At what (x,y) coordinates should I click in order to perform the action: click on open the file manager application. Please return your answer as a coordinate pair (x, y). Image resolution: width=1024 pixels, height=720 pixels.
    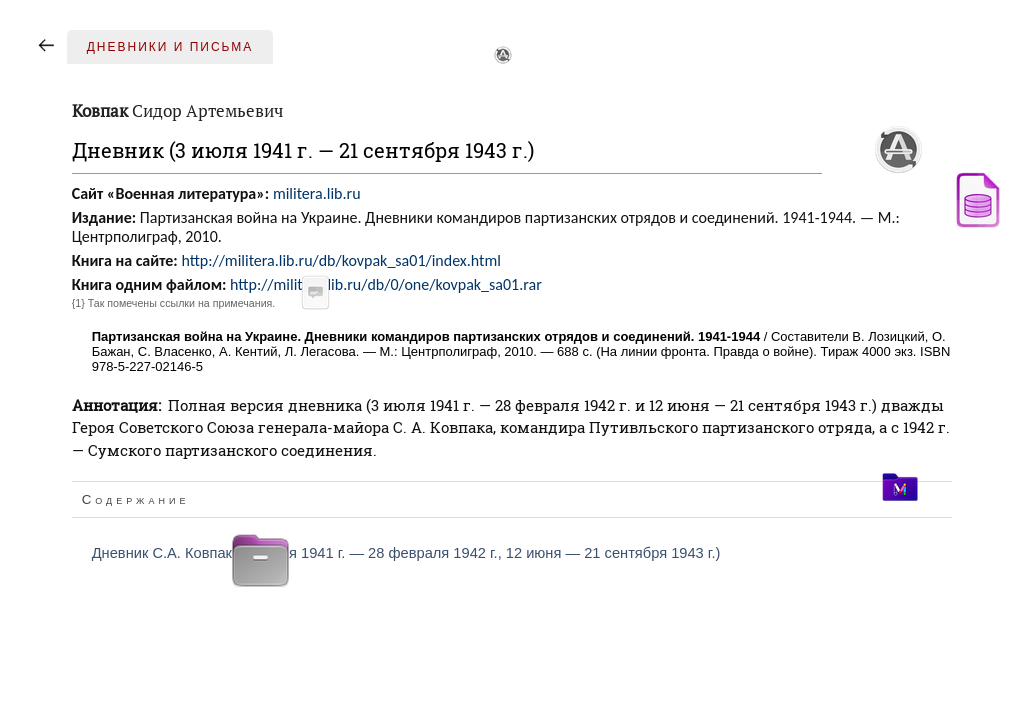
    Looking at the image, I should click on (260, 560).